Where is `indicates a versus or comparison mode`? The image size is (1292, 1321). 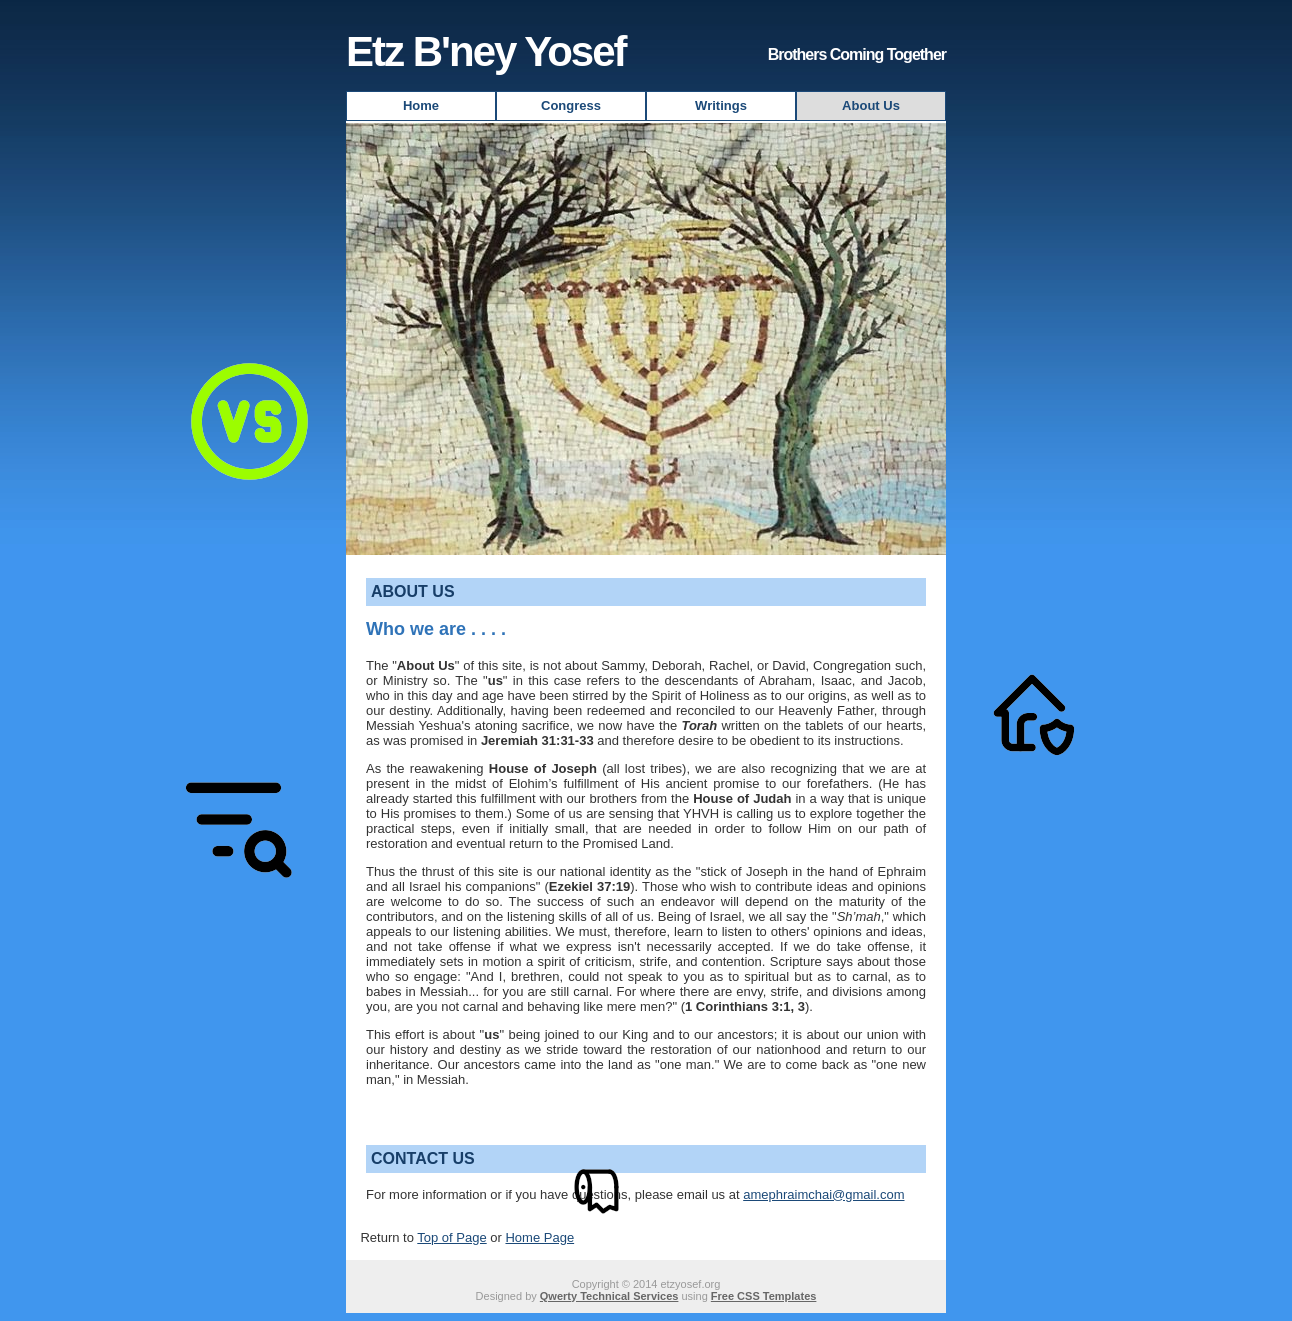 indicates a versus or comparison mode is located at coordinates (249, 421).